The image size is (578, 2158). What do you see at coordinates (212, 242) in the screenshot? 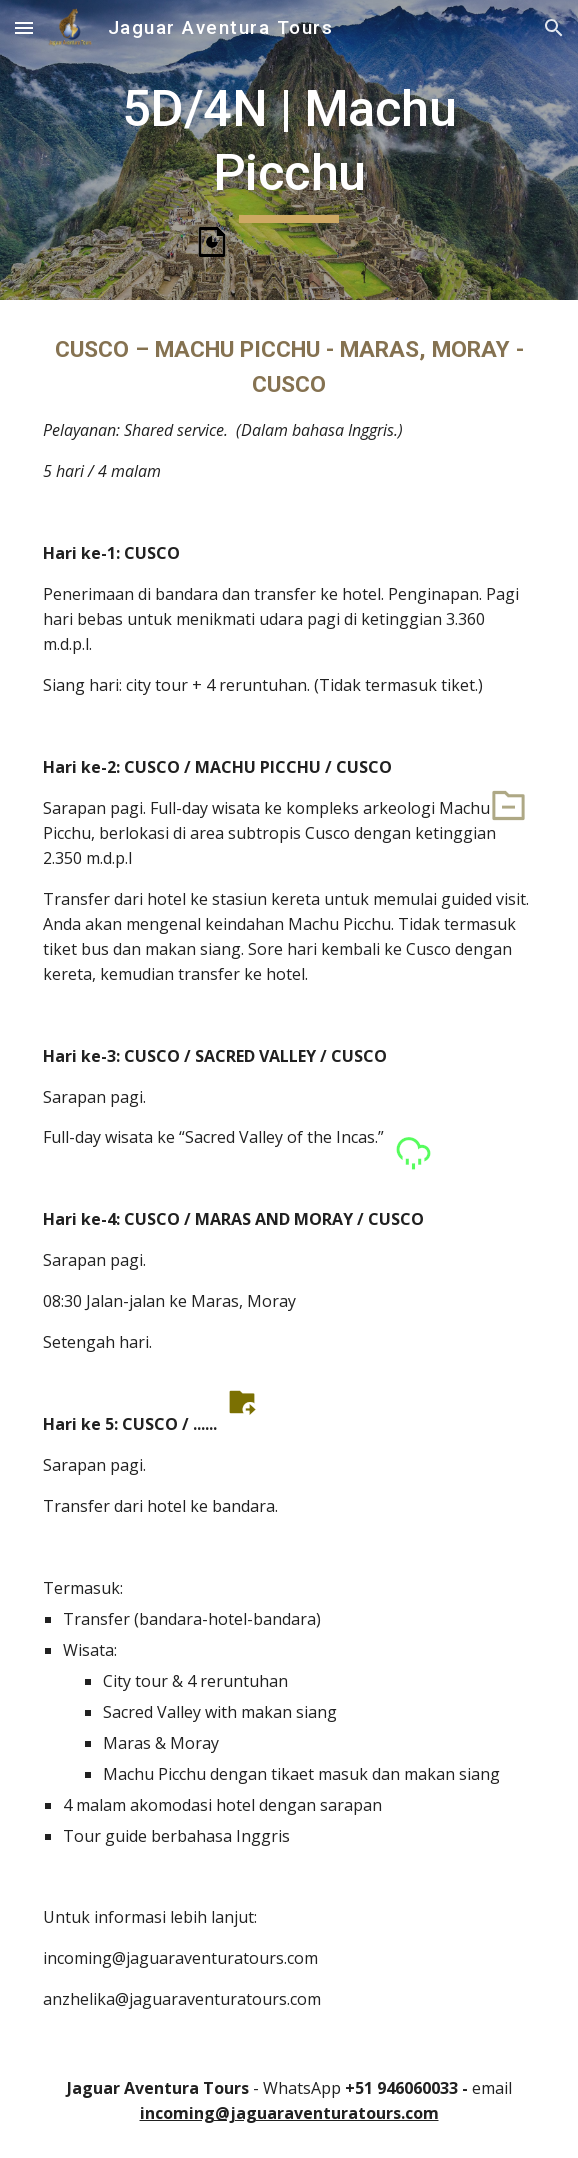
I see `view document with chart data` at bounding box center [212, 242].